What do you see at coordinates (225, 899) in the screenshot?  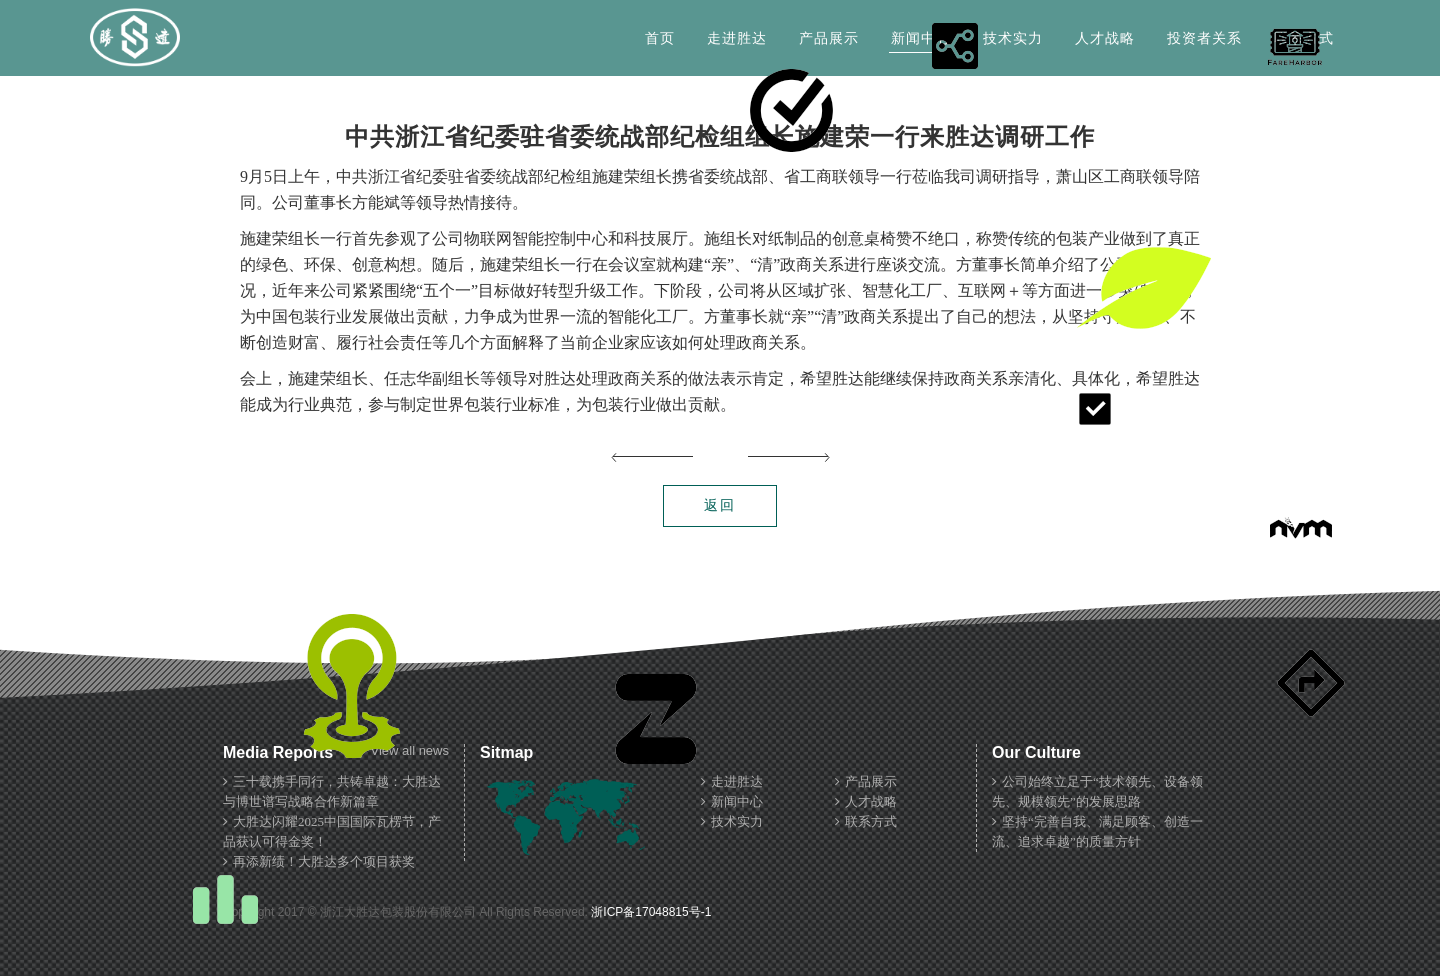 I see `visit codeforces competitive programming platform` at bounding box center [225, 899].